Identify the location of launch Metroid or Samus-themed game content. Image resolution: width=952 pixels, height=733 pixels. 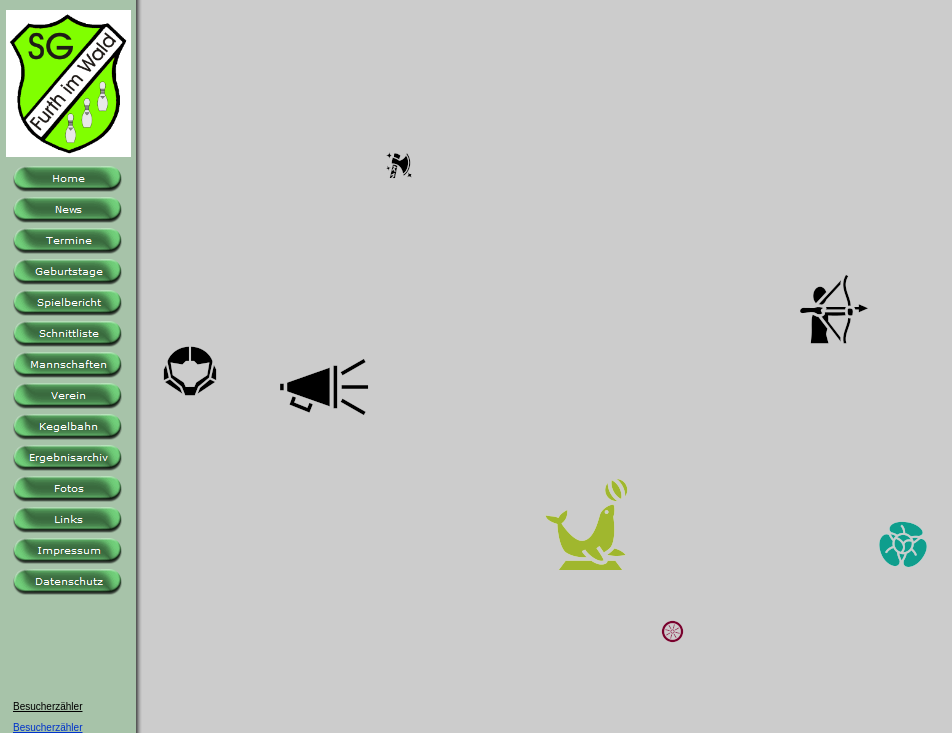
(190, 371).